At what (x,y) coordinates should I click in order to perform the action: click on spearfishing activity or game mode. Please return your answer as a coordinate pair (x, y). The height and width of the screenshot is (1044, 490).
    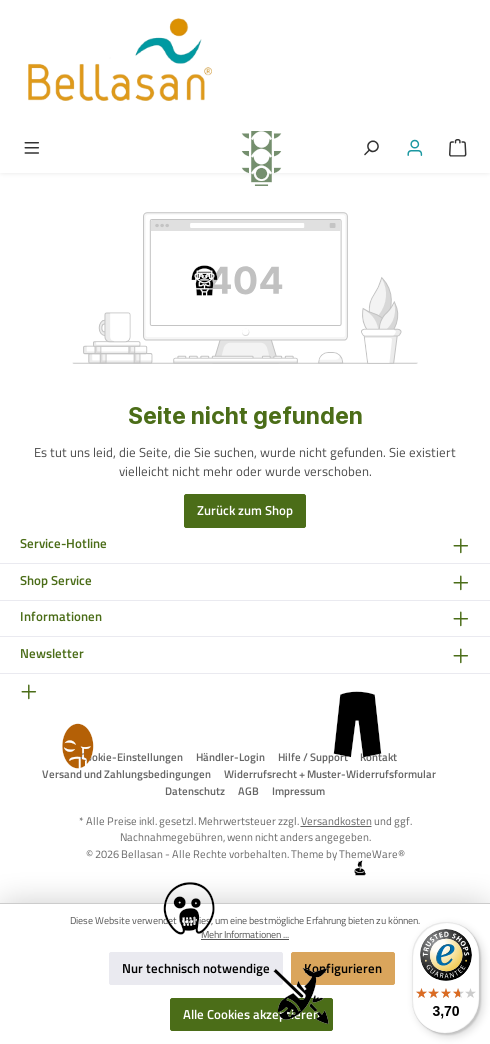
    Looking at the image, I should click on (301, 996).